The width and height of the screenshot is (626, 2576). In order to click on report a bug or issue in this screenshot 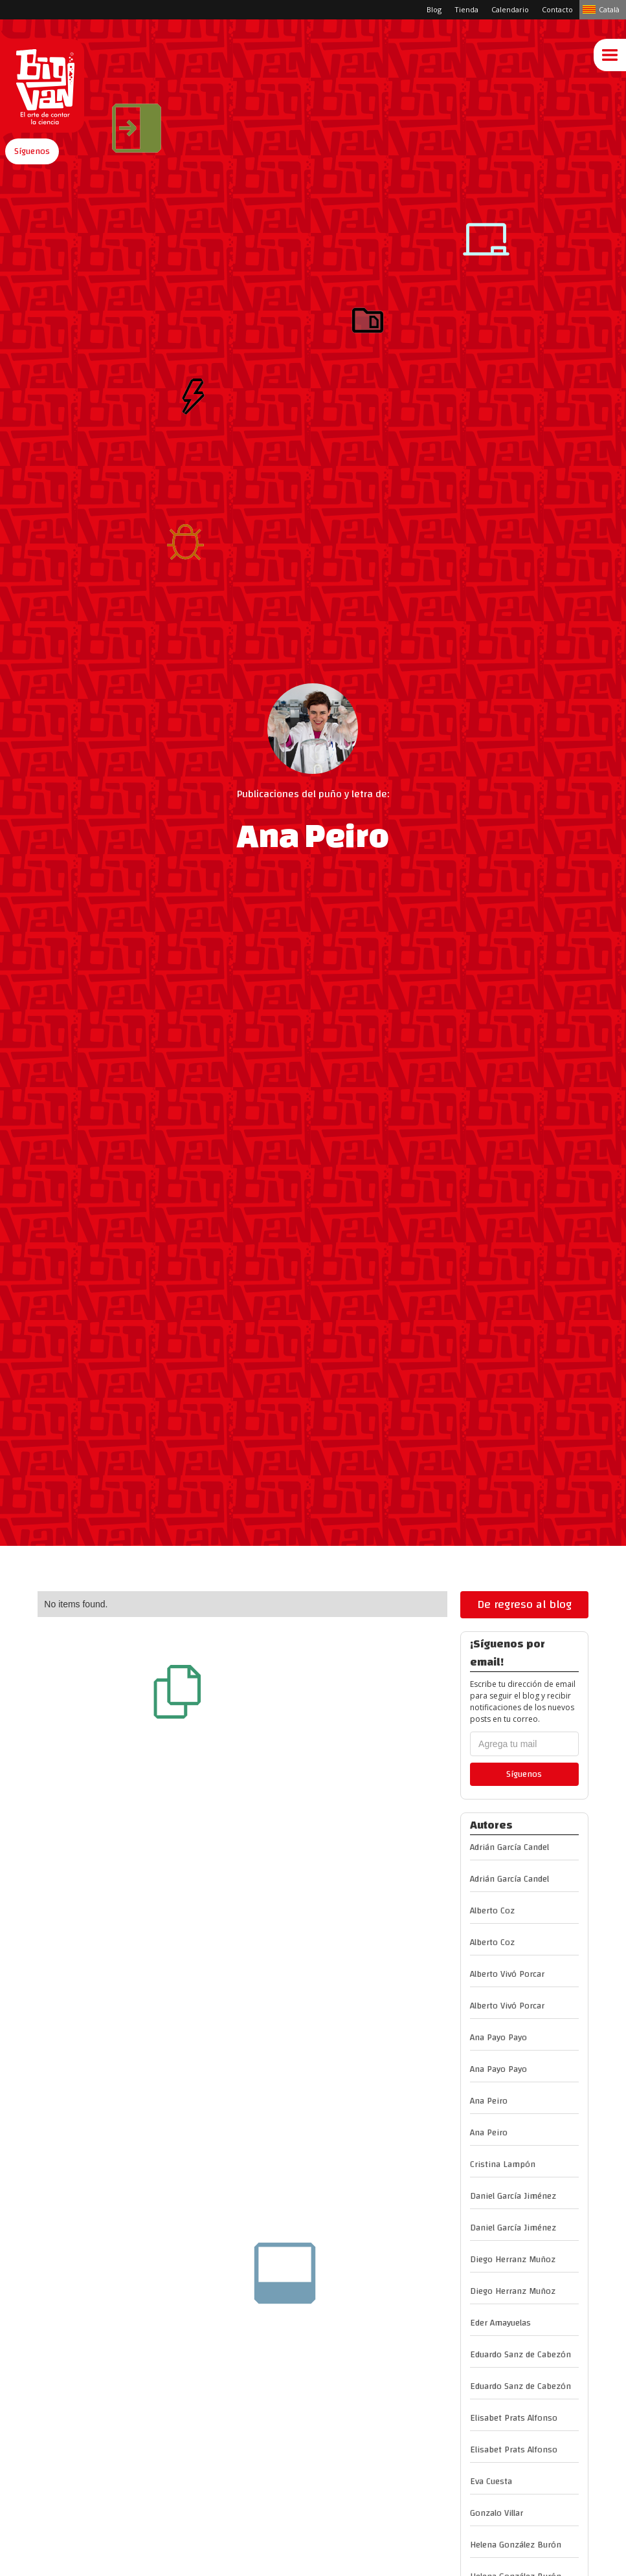, I will do `click(185, 542)`.